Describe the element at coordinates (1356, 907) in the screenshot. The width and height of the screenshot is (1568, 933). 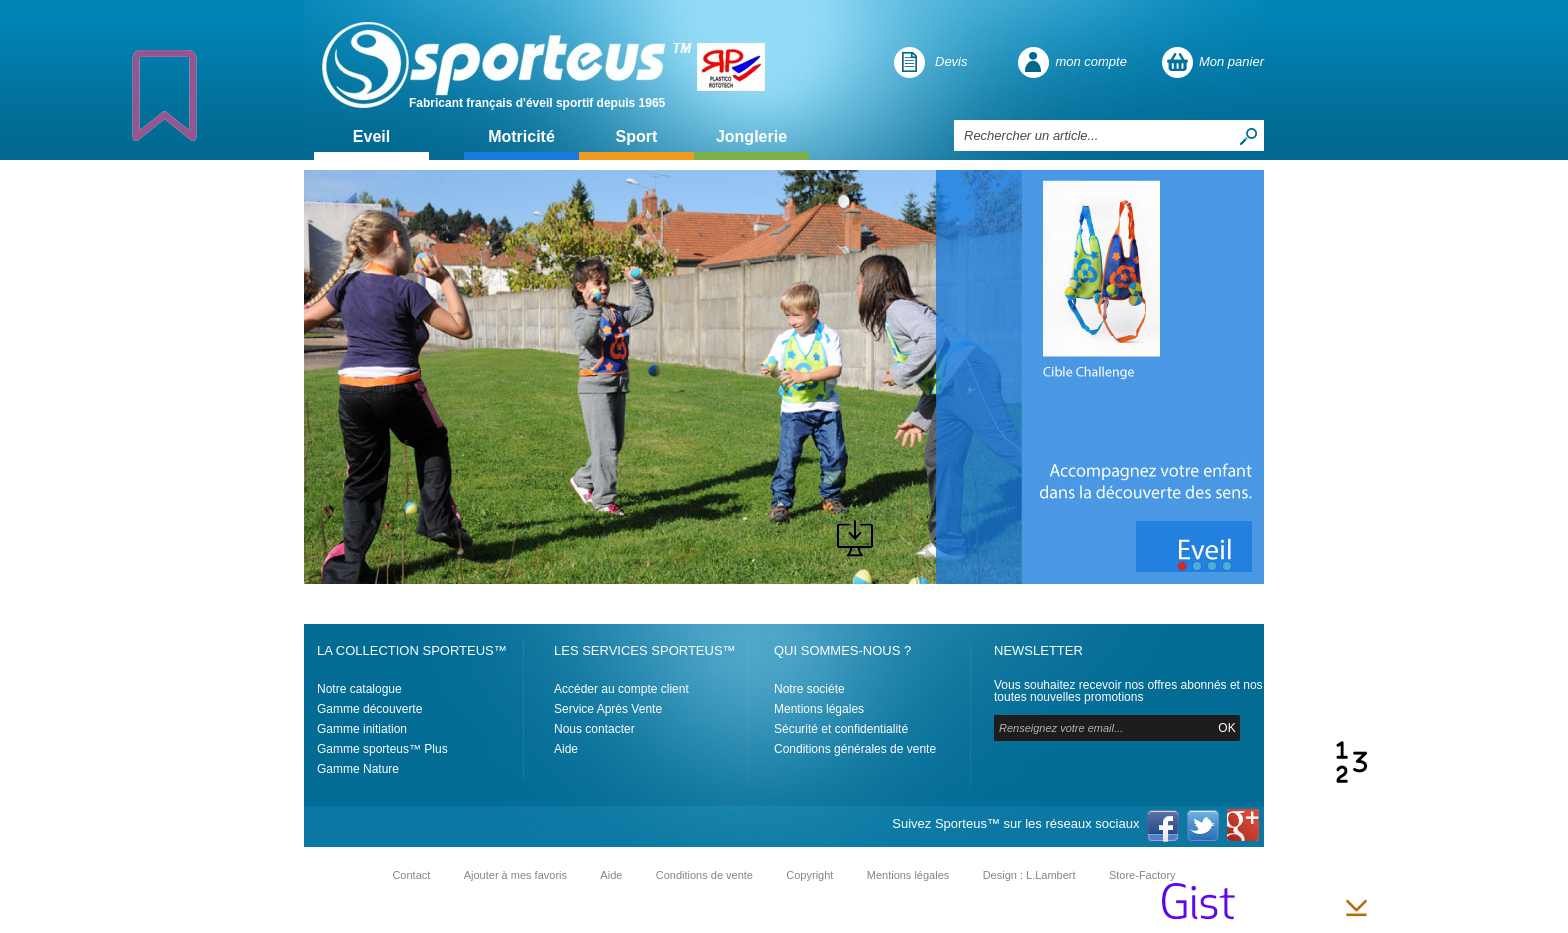
I see `expand content or dropdown menu` at that location.